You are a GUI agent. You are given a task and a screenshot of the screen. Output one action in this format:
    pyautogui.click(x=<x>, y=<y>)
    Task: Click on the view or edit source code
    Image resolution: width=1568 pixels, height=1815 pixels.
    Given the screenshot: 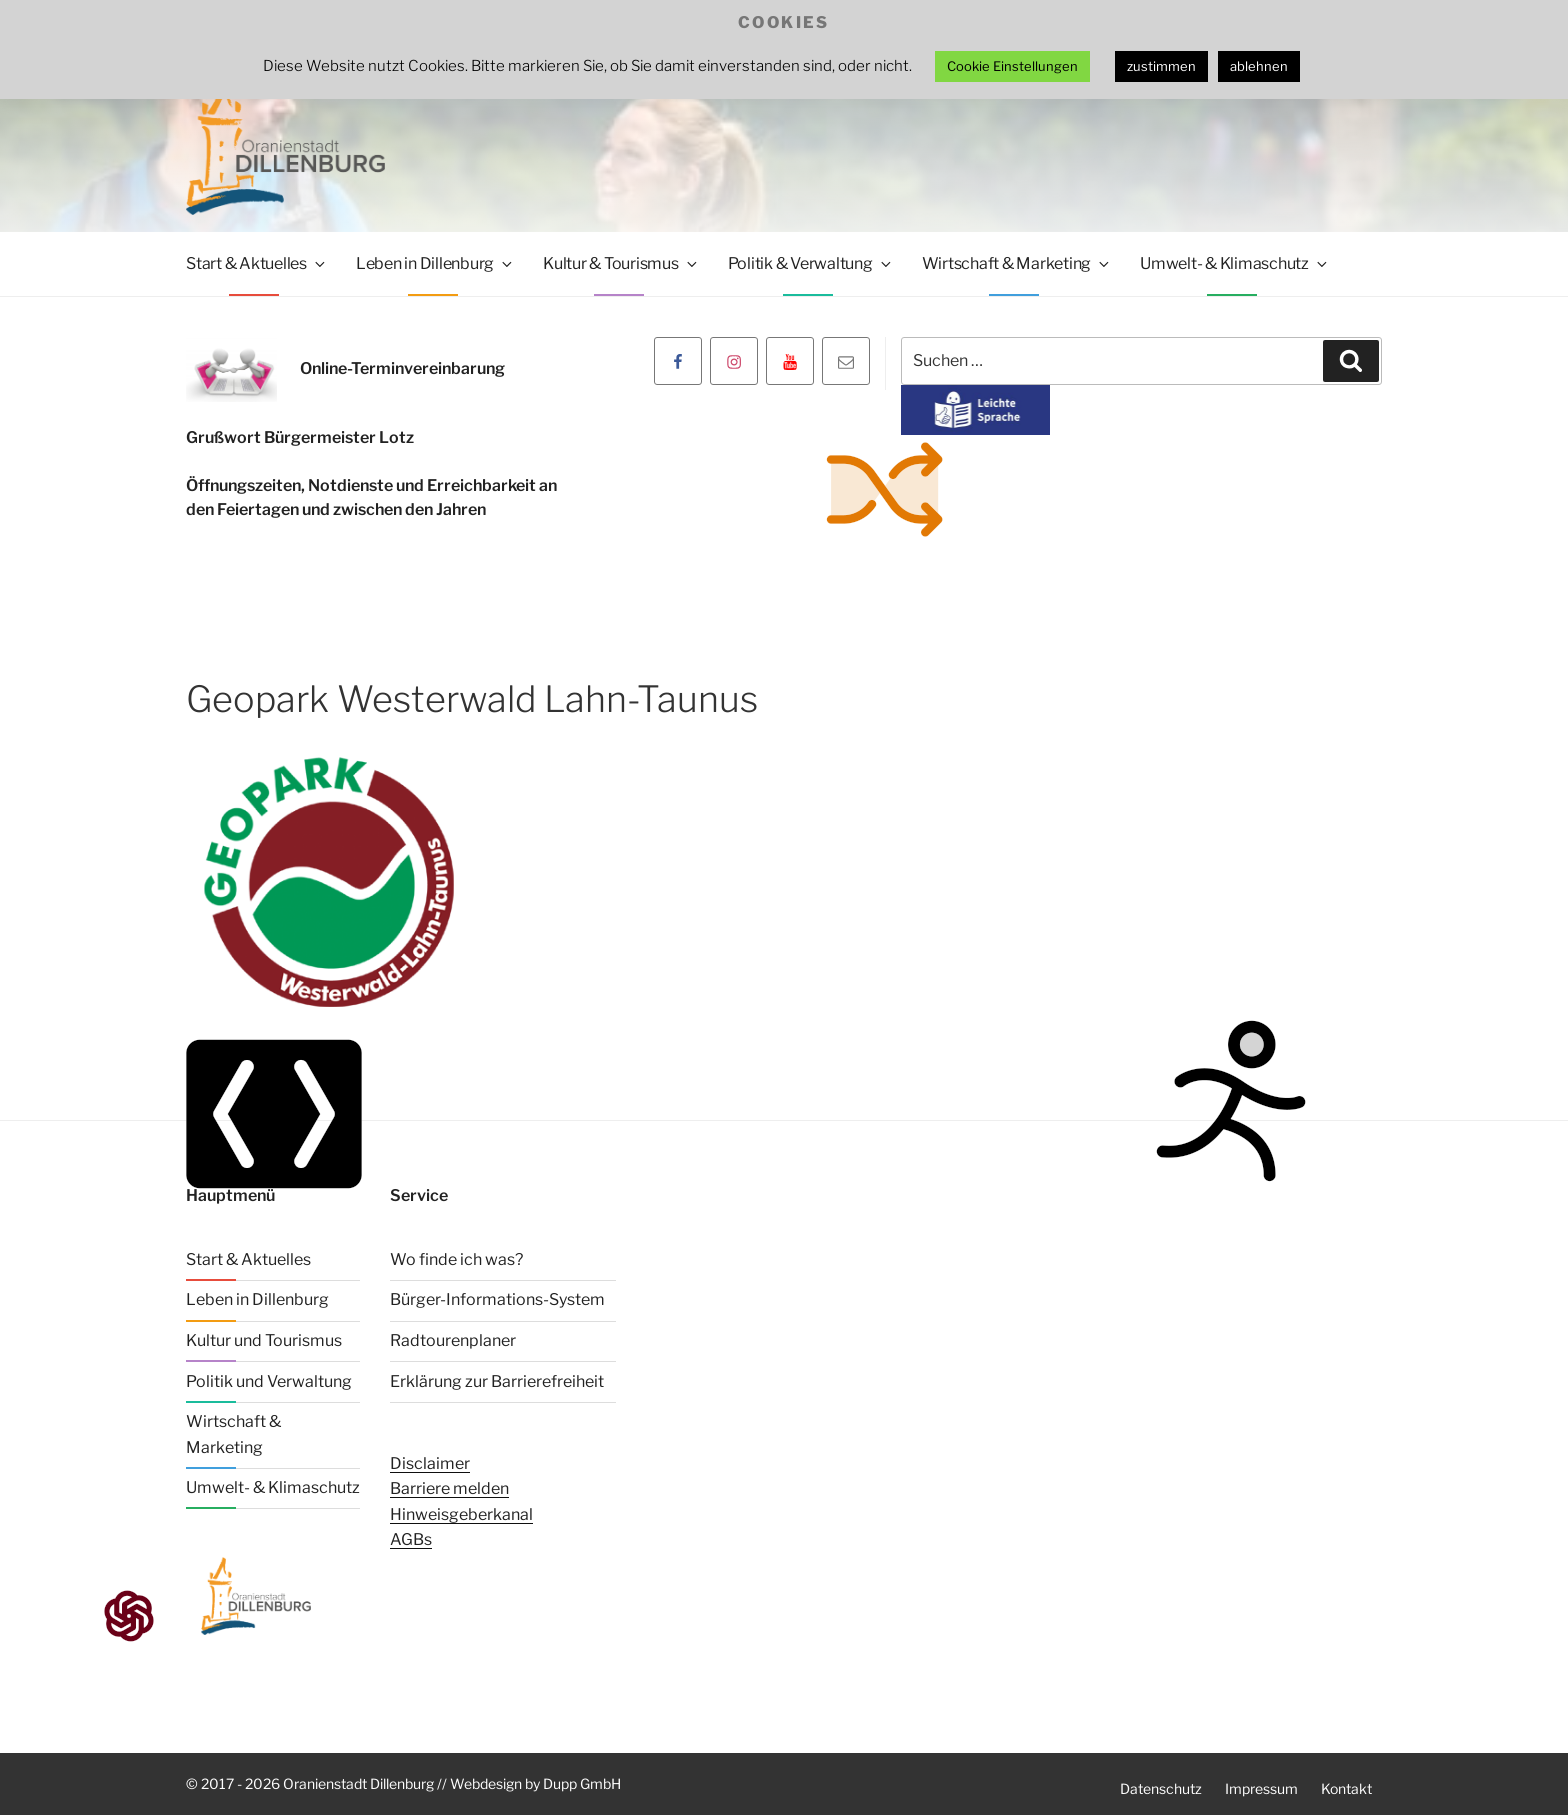 What is the action you would take?
    pyautogui.click(x=274, y=1114)
    